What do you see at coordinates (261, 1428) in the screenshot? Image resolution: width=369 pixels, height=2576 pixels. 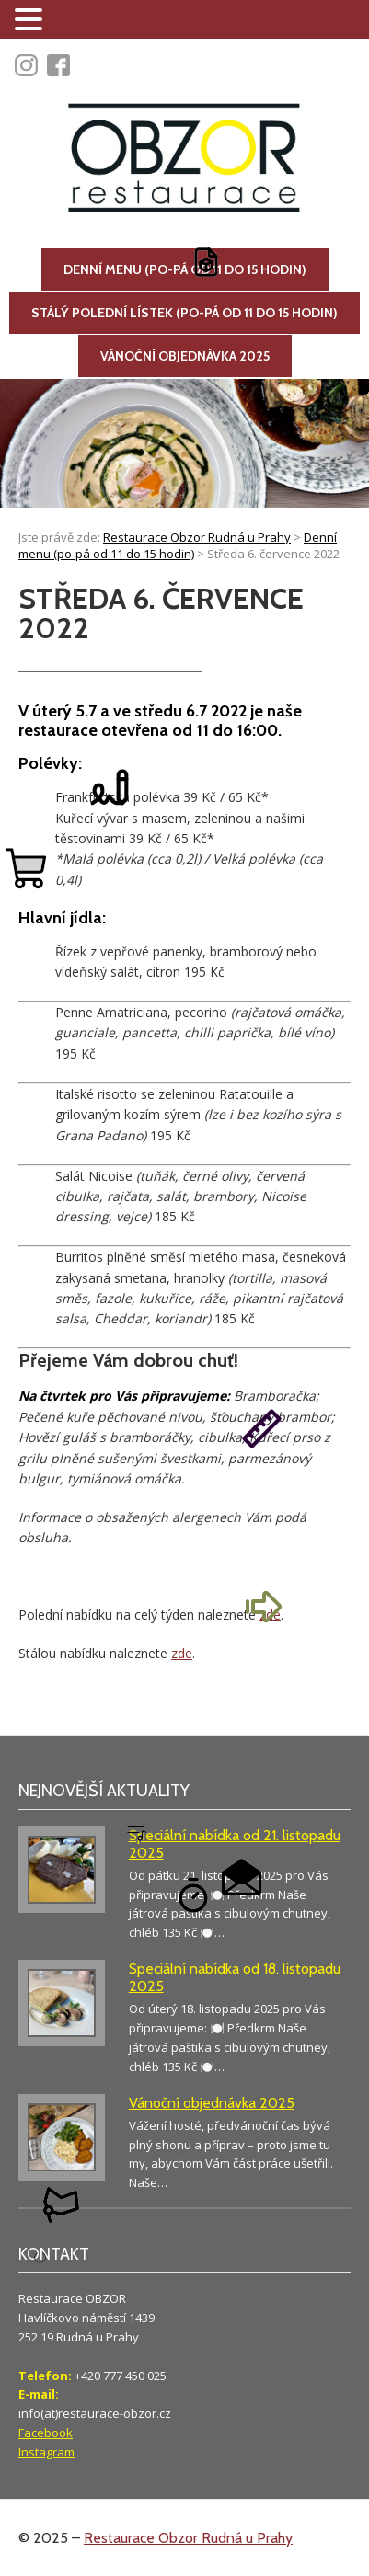 I see `access measurement tools` at bounding box center [261, 1428].